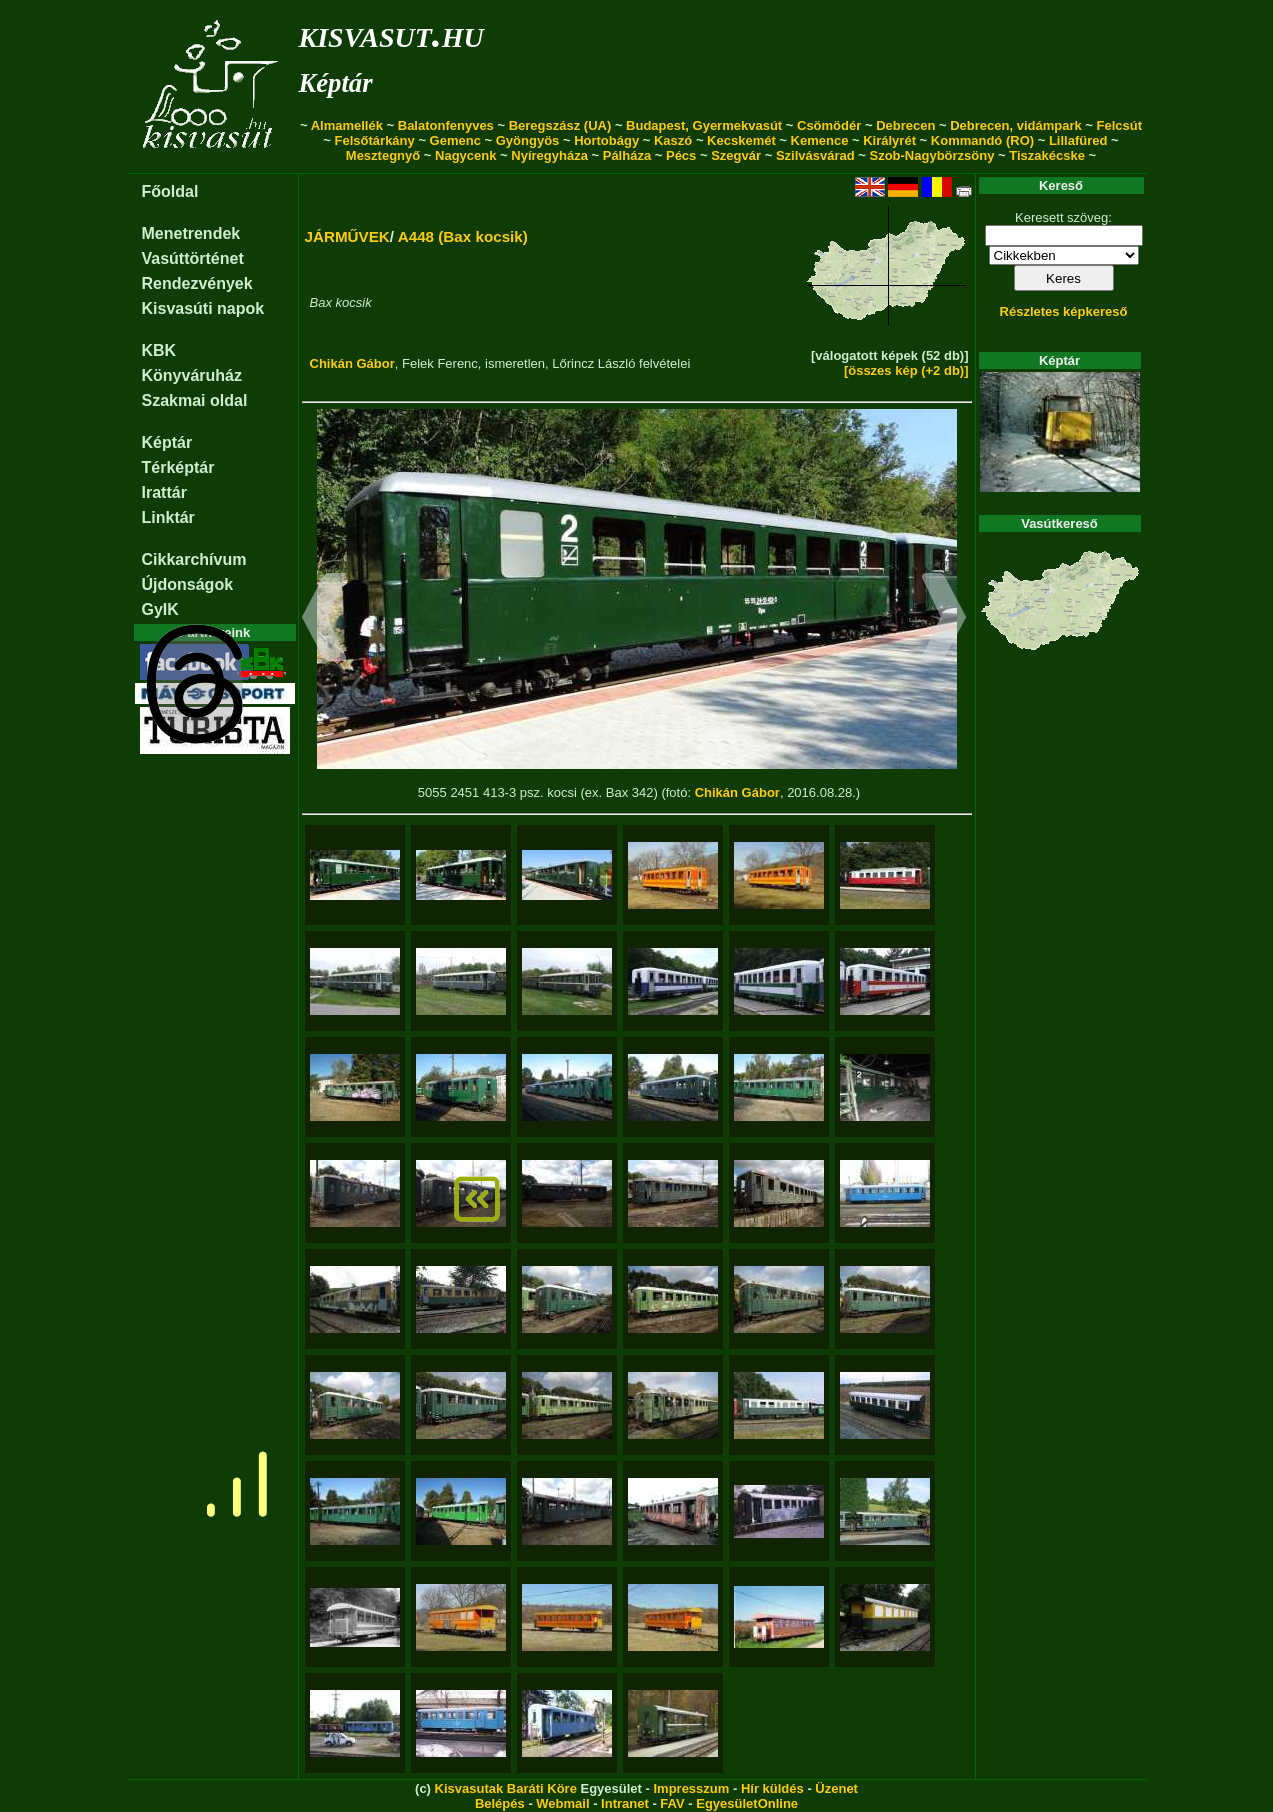  Describe the element at coordinates (268, 1466) in the screenshot. I see `indicates medium cellular signal strength` at that location.